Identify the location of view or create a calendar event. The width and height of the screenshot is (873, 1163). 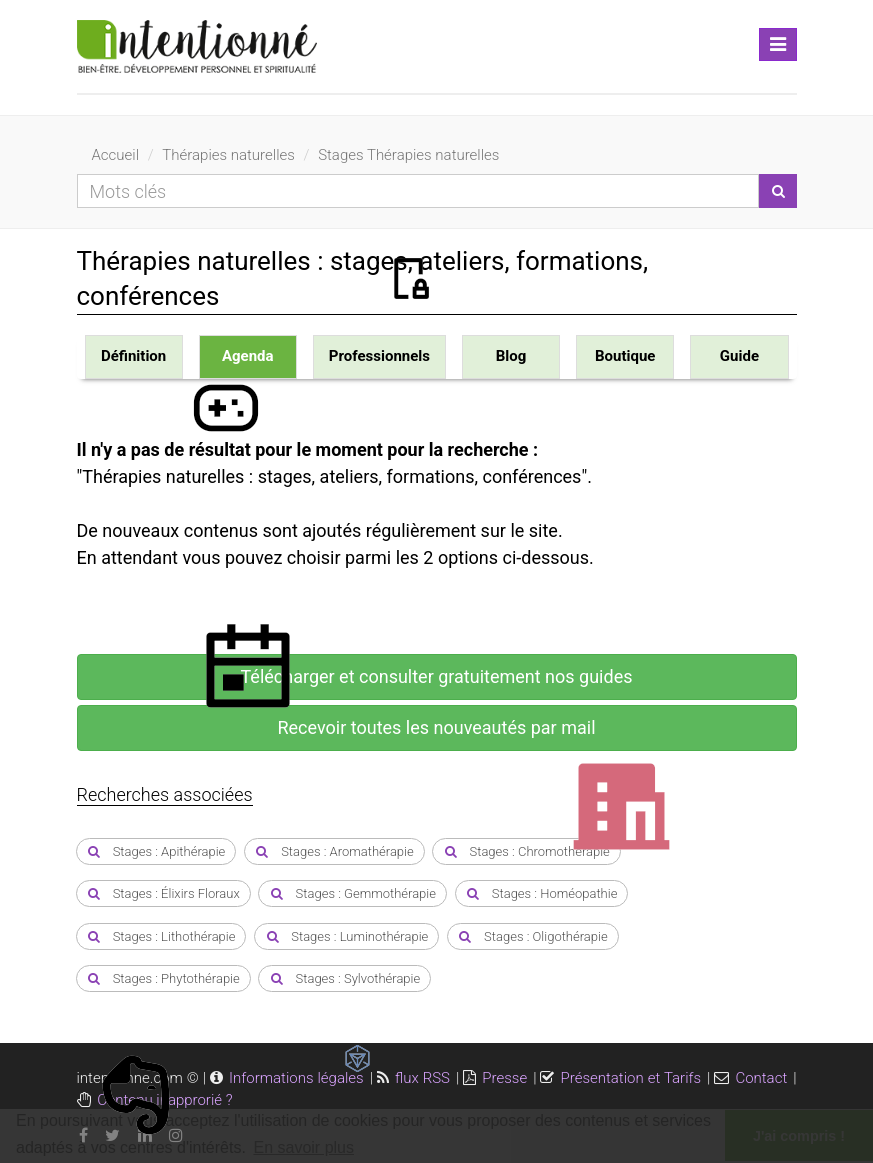
(248, 670).